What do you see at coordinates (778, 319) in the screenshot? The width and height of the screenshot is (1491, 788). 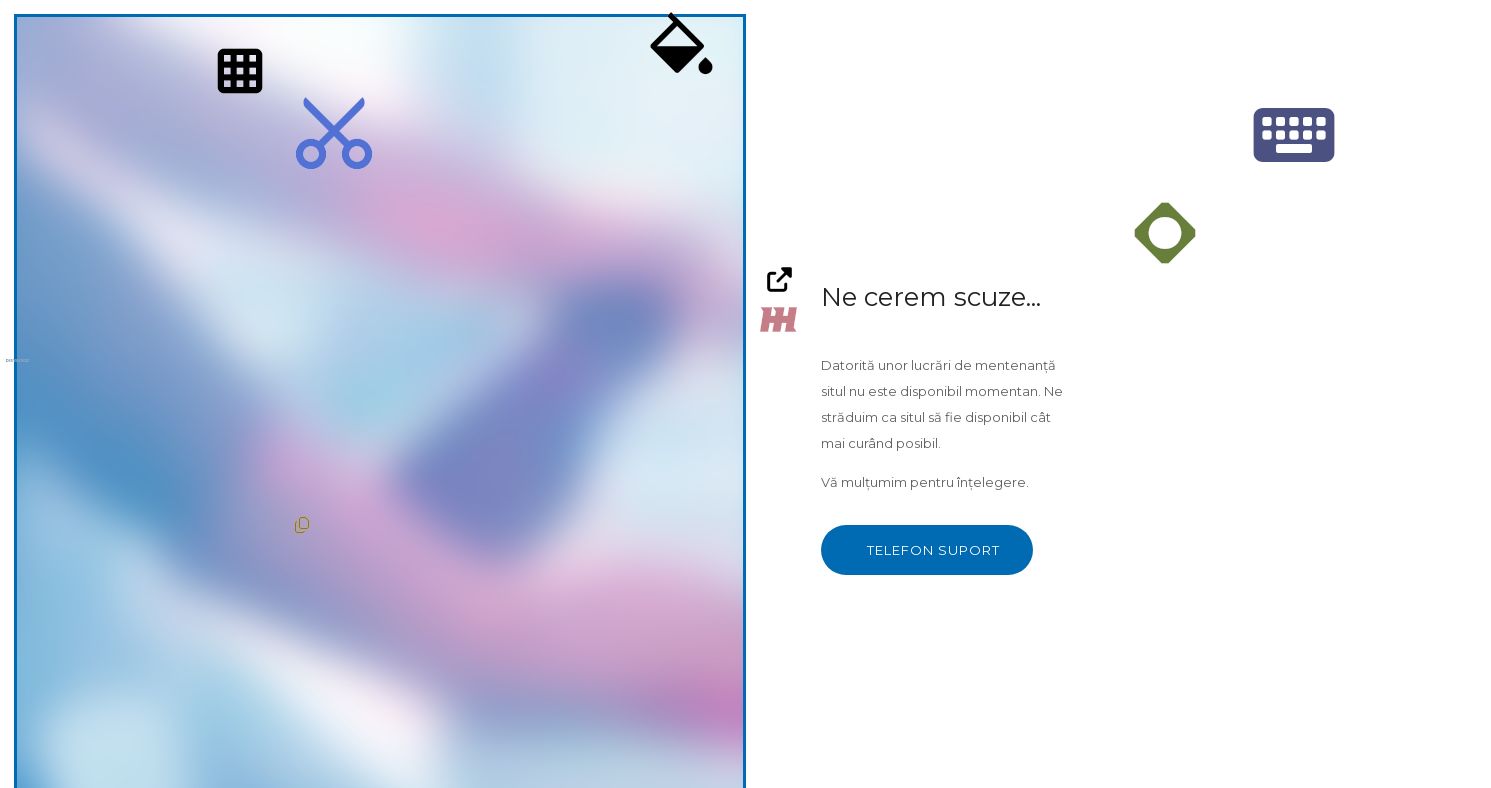 I see `open the Car Throttle app` at bounding box center [778, 319].